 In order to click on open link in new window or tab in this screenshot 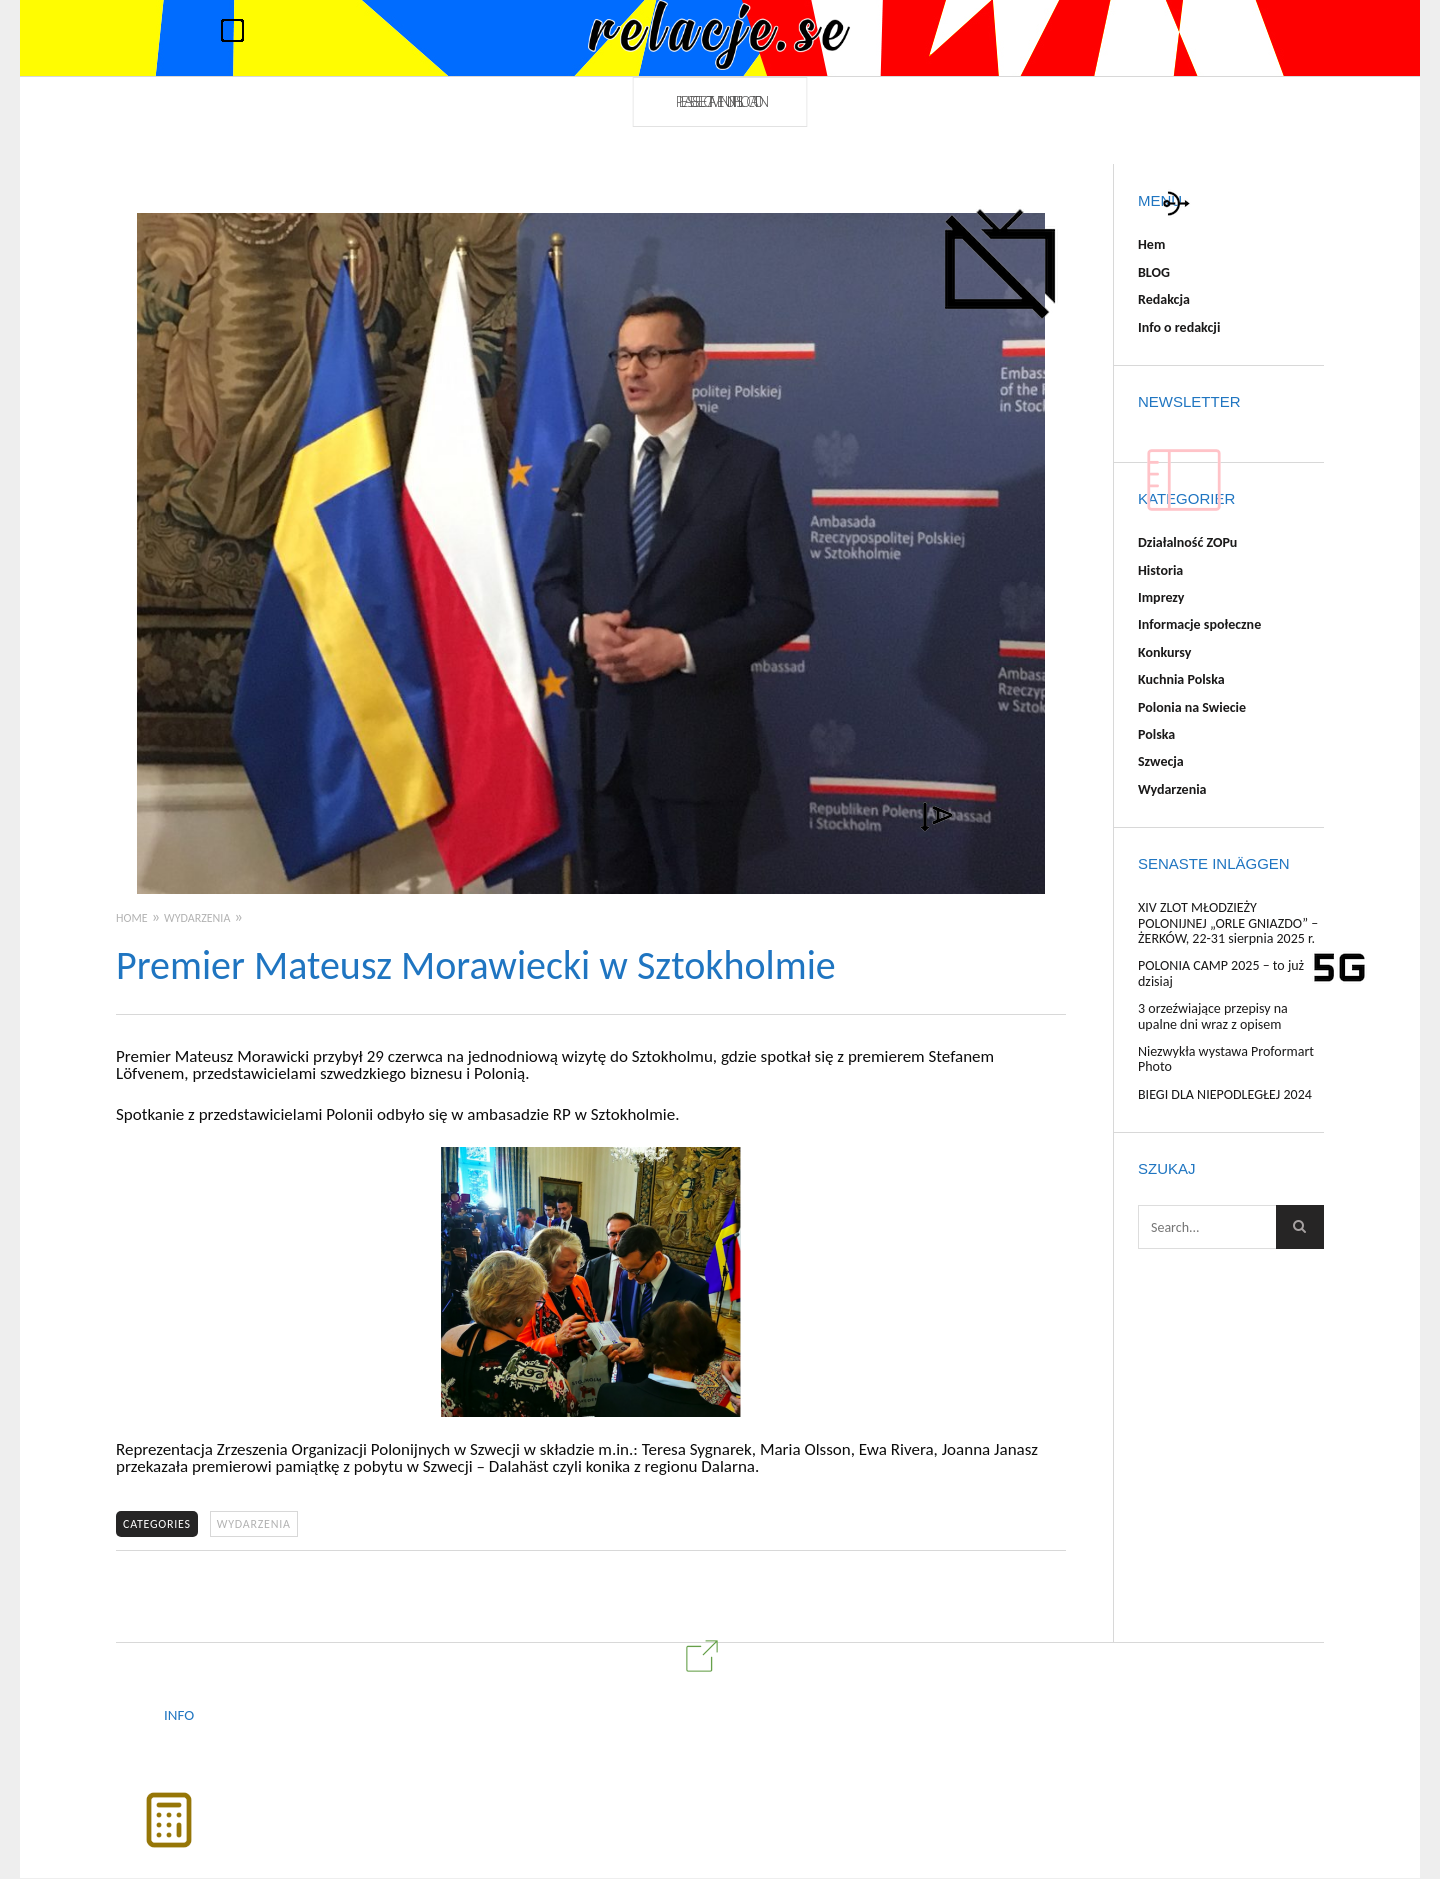, I will do `click(702, 1656)`.